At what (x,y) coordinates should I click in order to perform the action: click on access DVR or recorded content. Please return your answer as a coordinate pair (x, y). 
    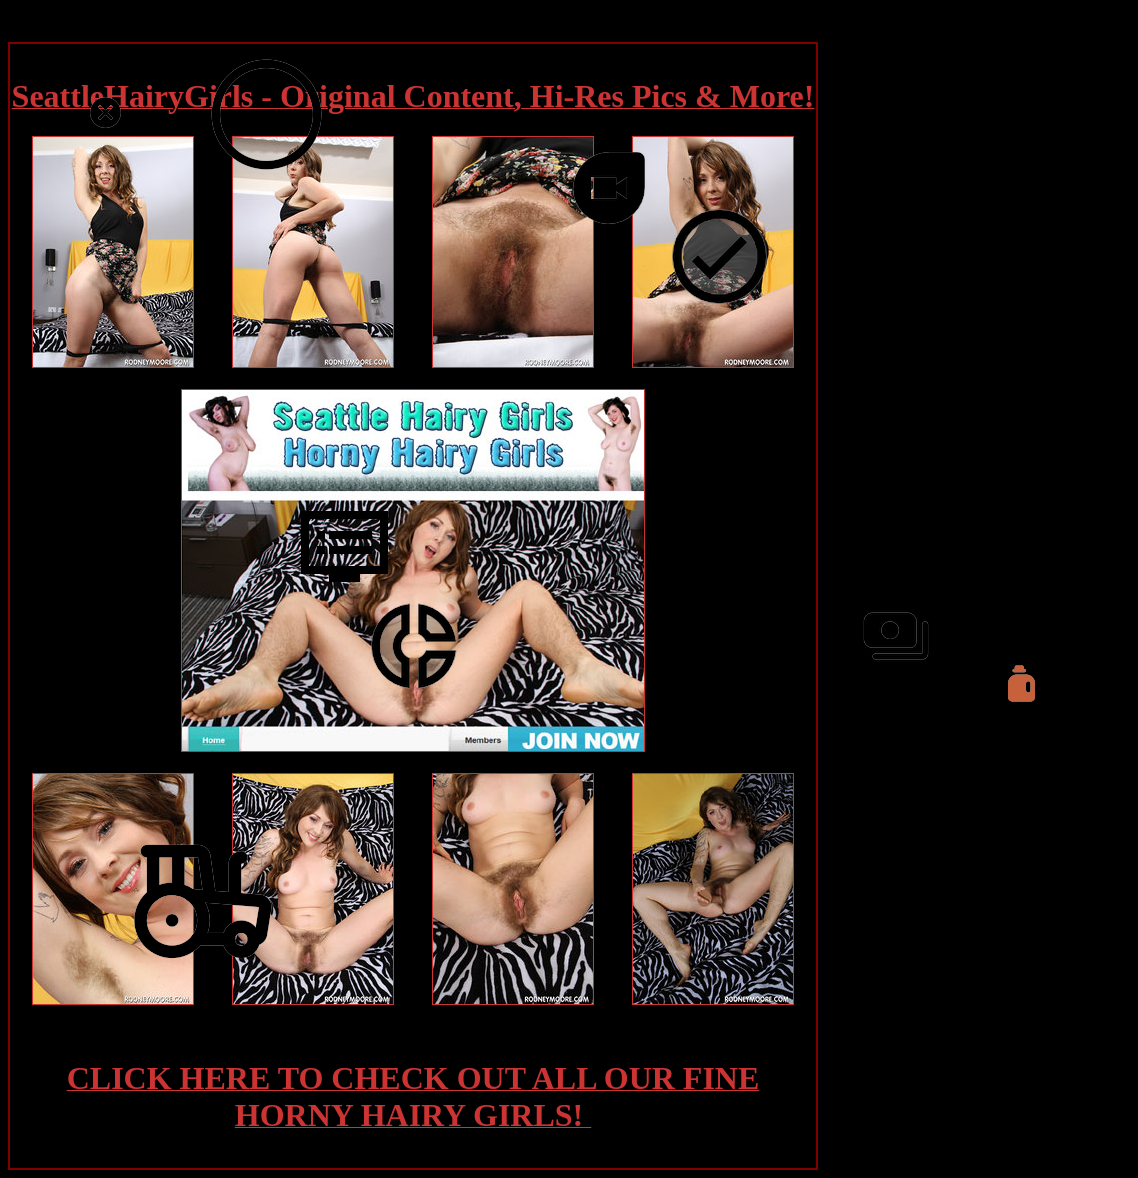
    Looking at the image, I should click on (344, 546).